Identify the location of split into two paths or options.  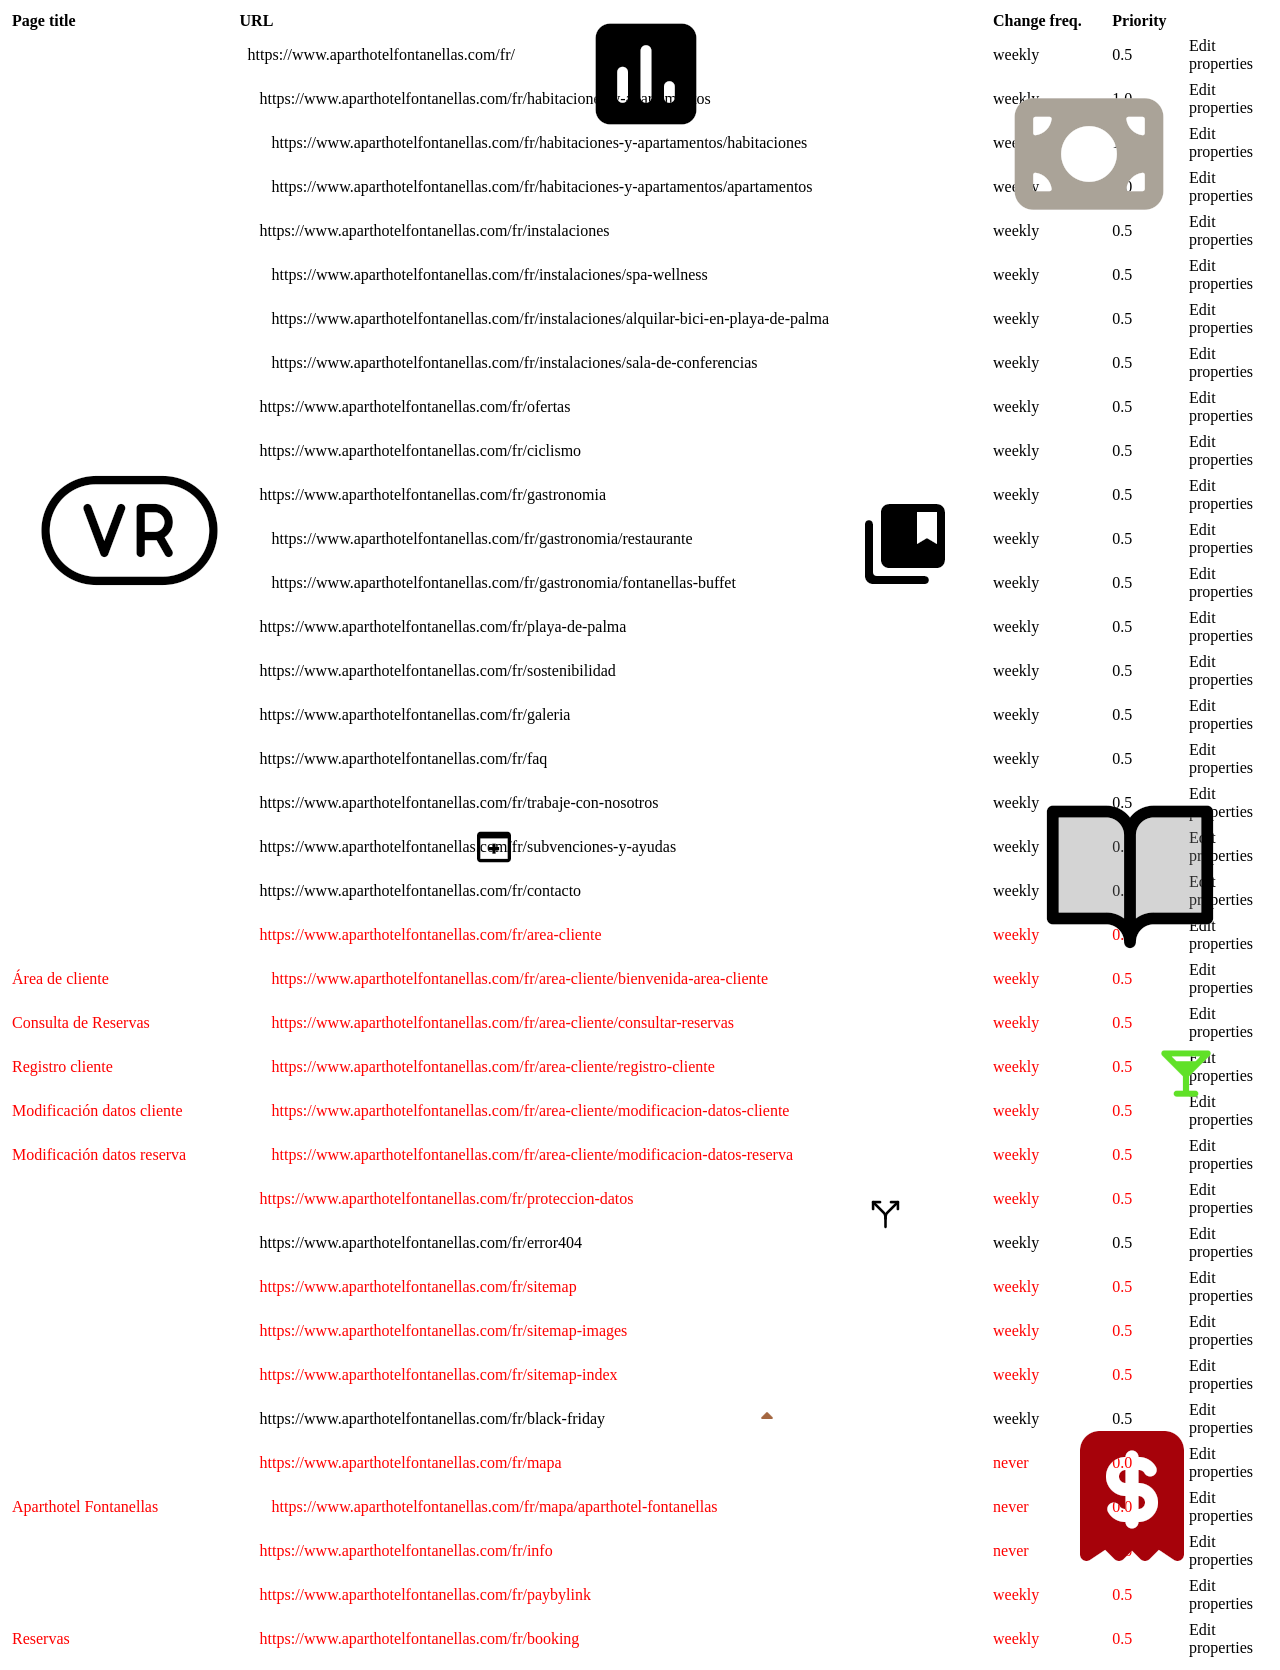
(885, 1214).